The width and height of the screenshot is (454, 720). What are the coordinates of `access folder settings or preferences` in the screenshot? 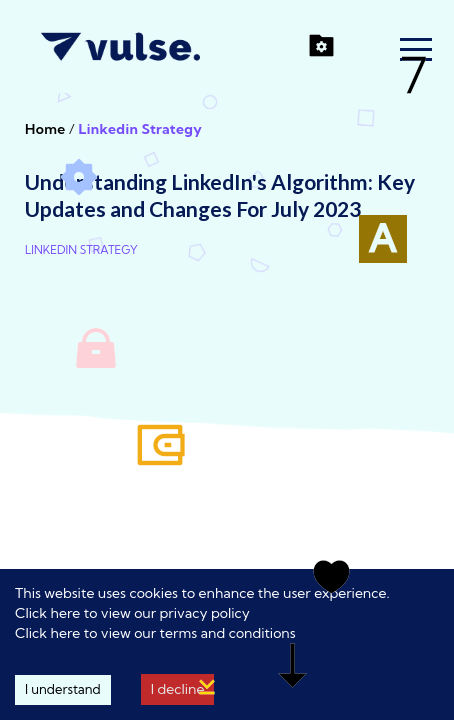 It's located at (321, 45).